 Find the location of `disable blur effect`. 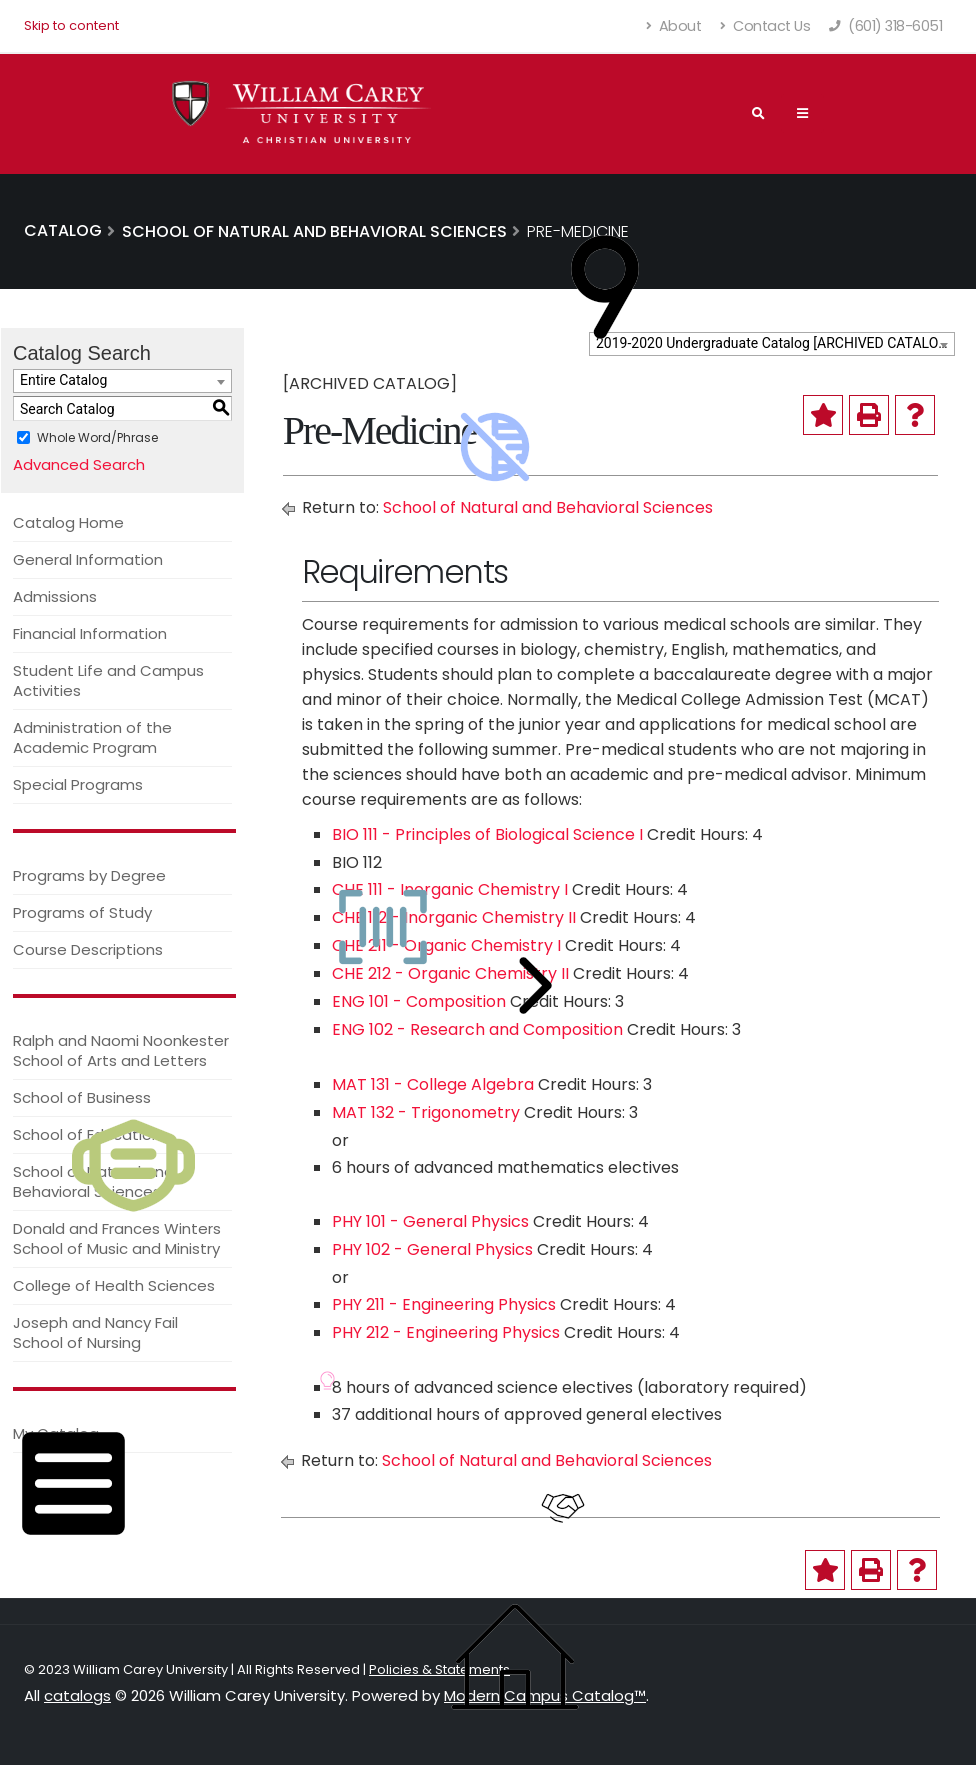

disable blur effect is located at coordinates (495, 447).